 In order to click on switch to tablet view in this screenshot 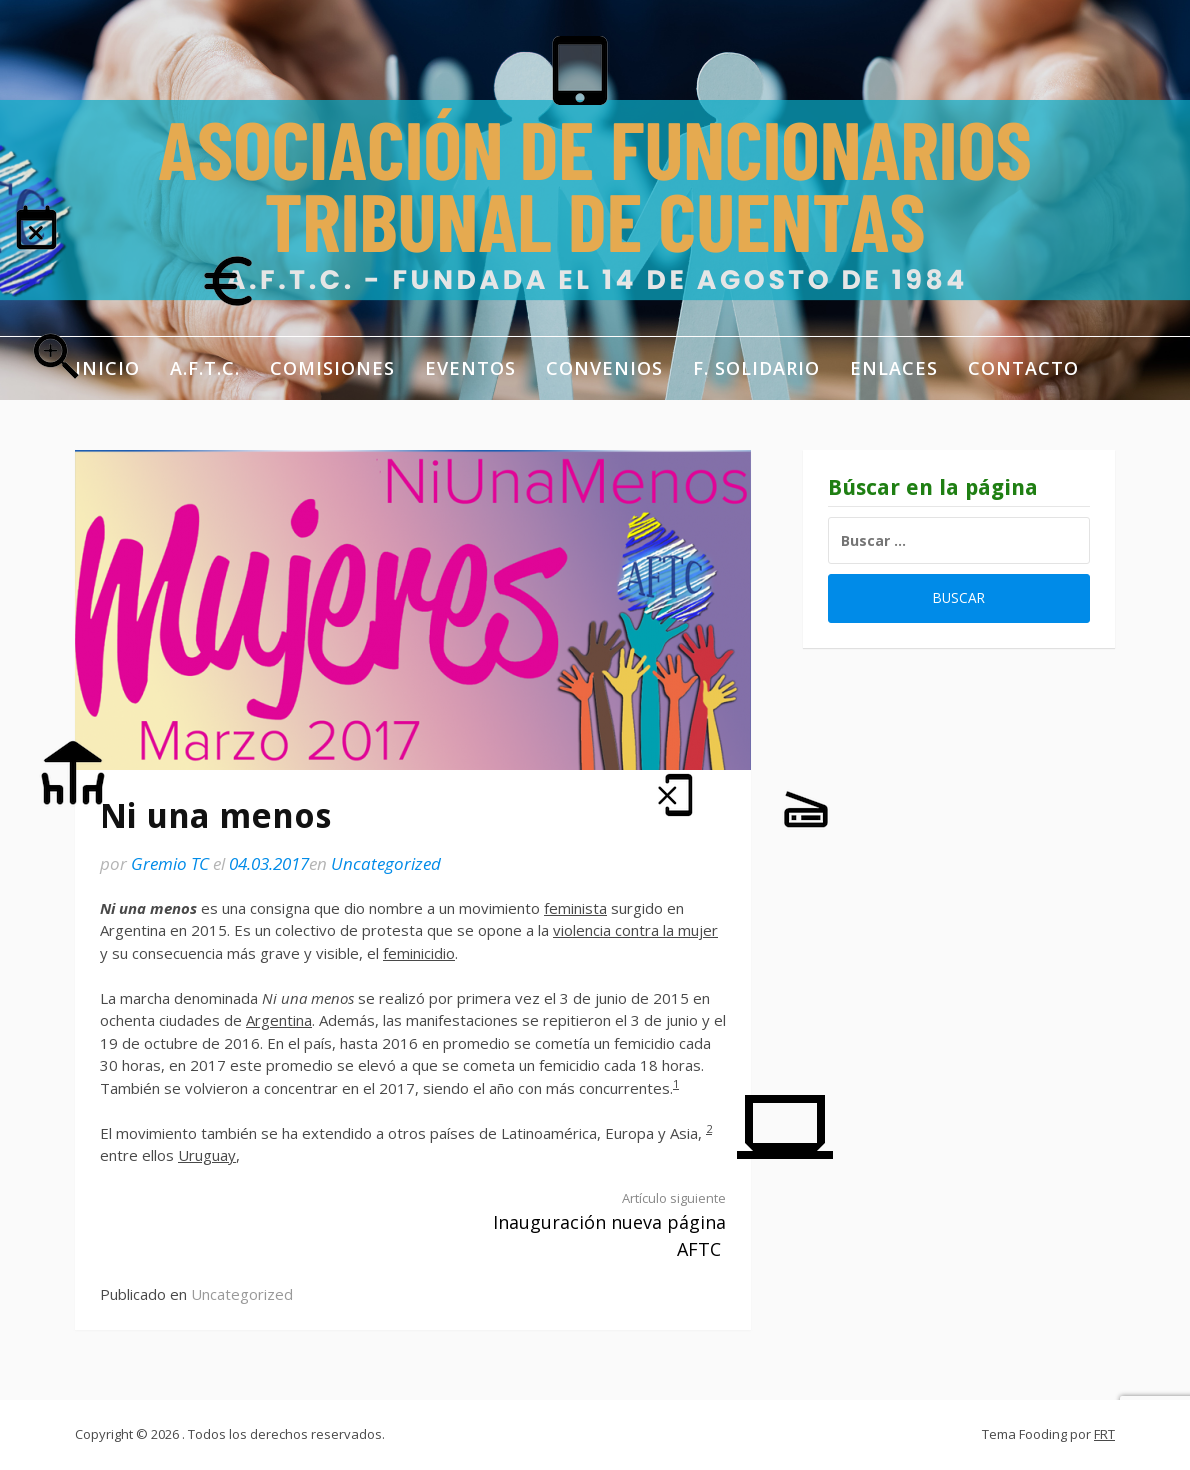, I will do `click(581, 70)`.